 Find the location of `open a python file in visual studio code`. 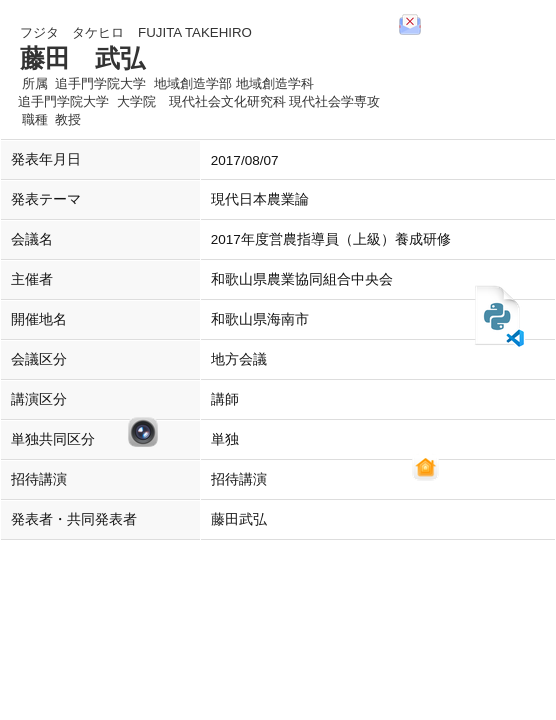

open a python file in visual studio code is located at coordinates (497, 316).